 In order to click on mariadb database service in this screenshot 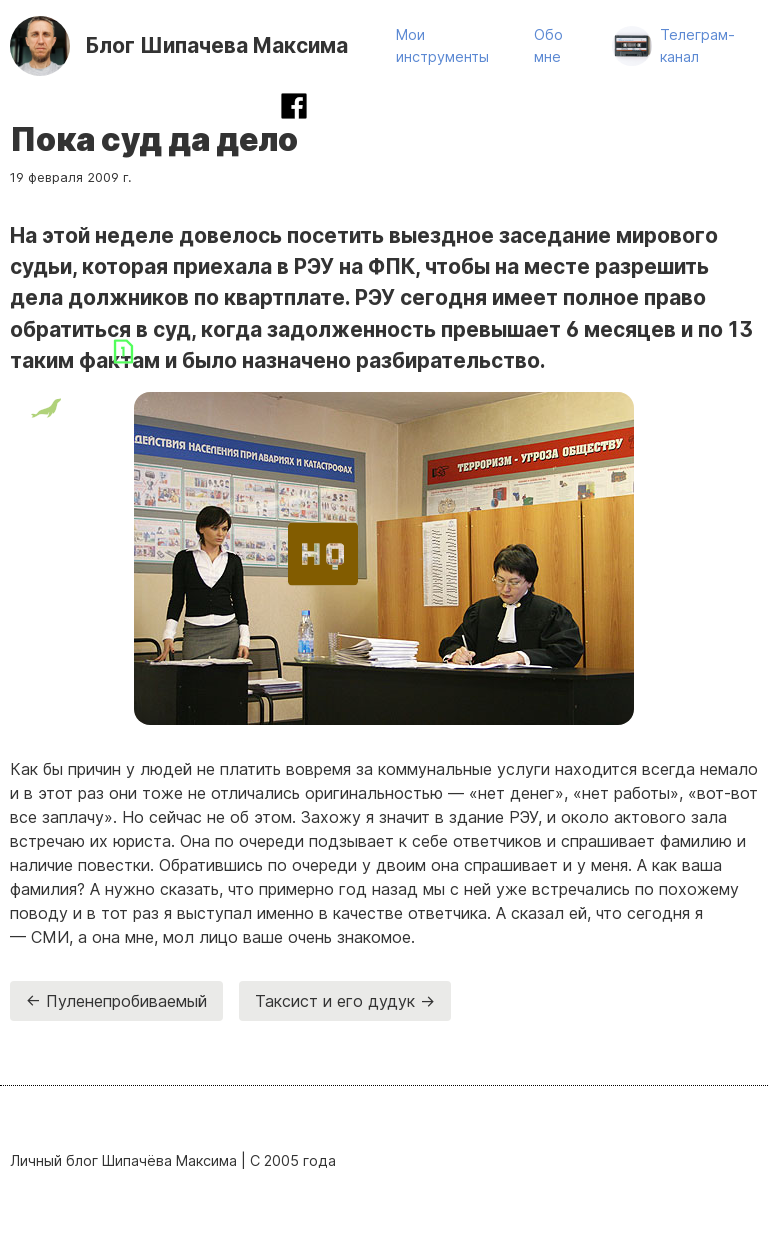, I will do `click(46, 408)`.